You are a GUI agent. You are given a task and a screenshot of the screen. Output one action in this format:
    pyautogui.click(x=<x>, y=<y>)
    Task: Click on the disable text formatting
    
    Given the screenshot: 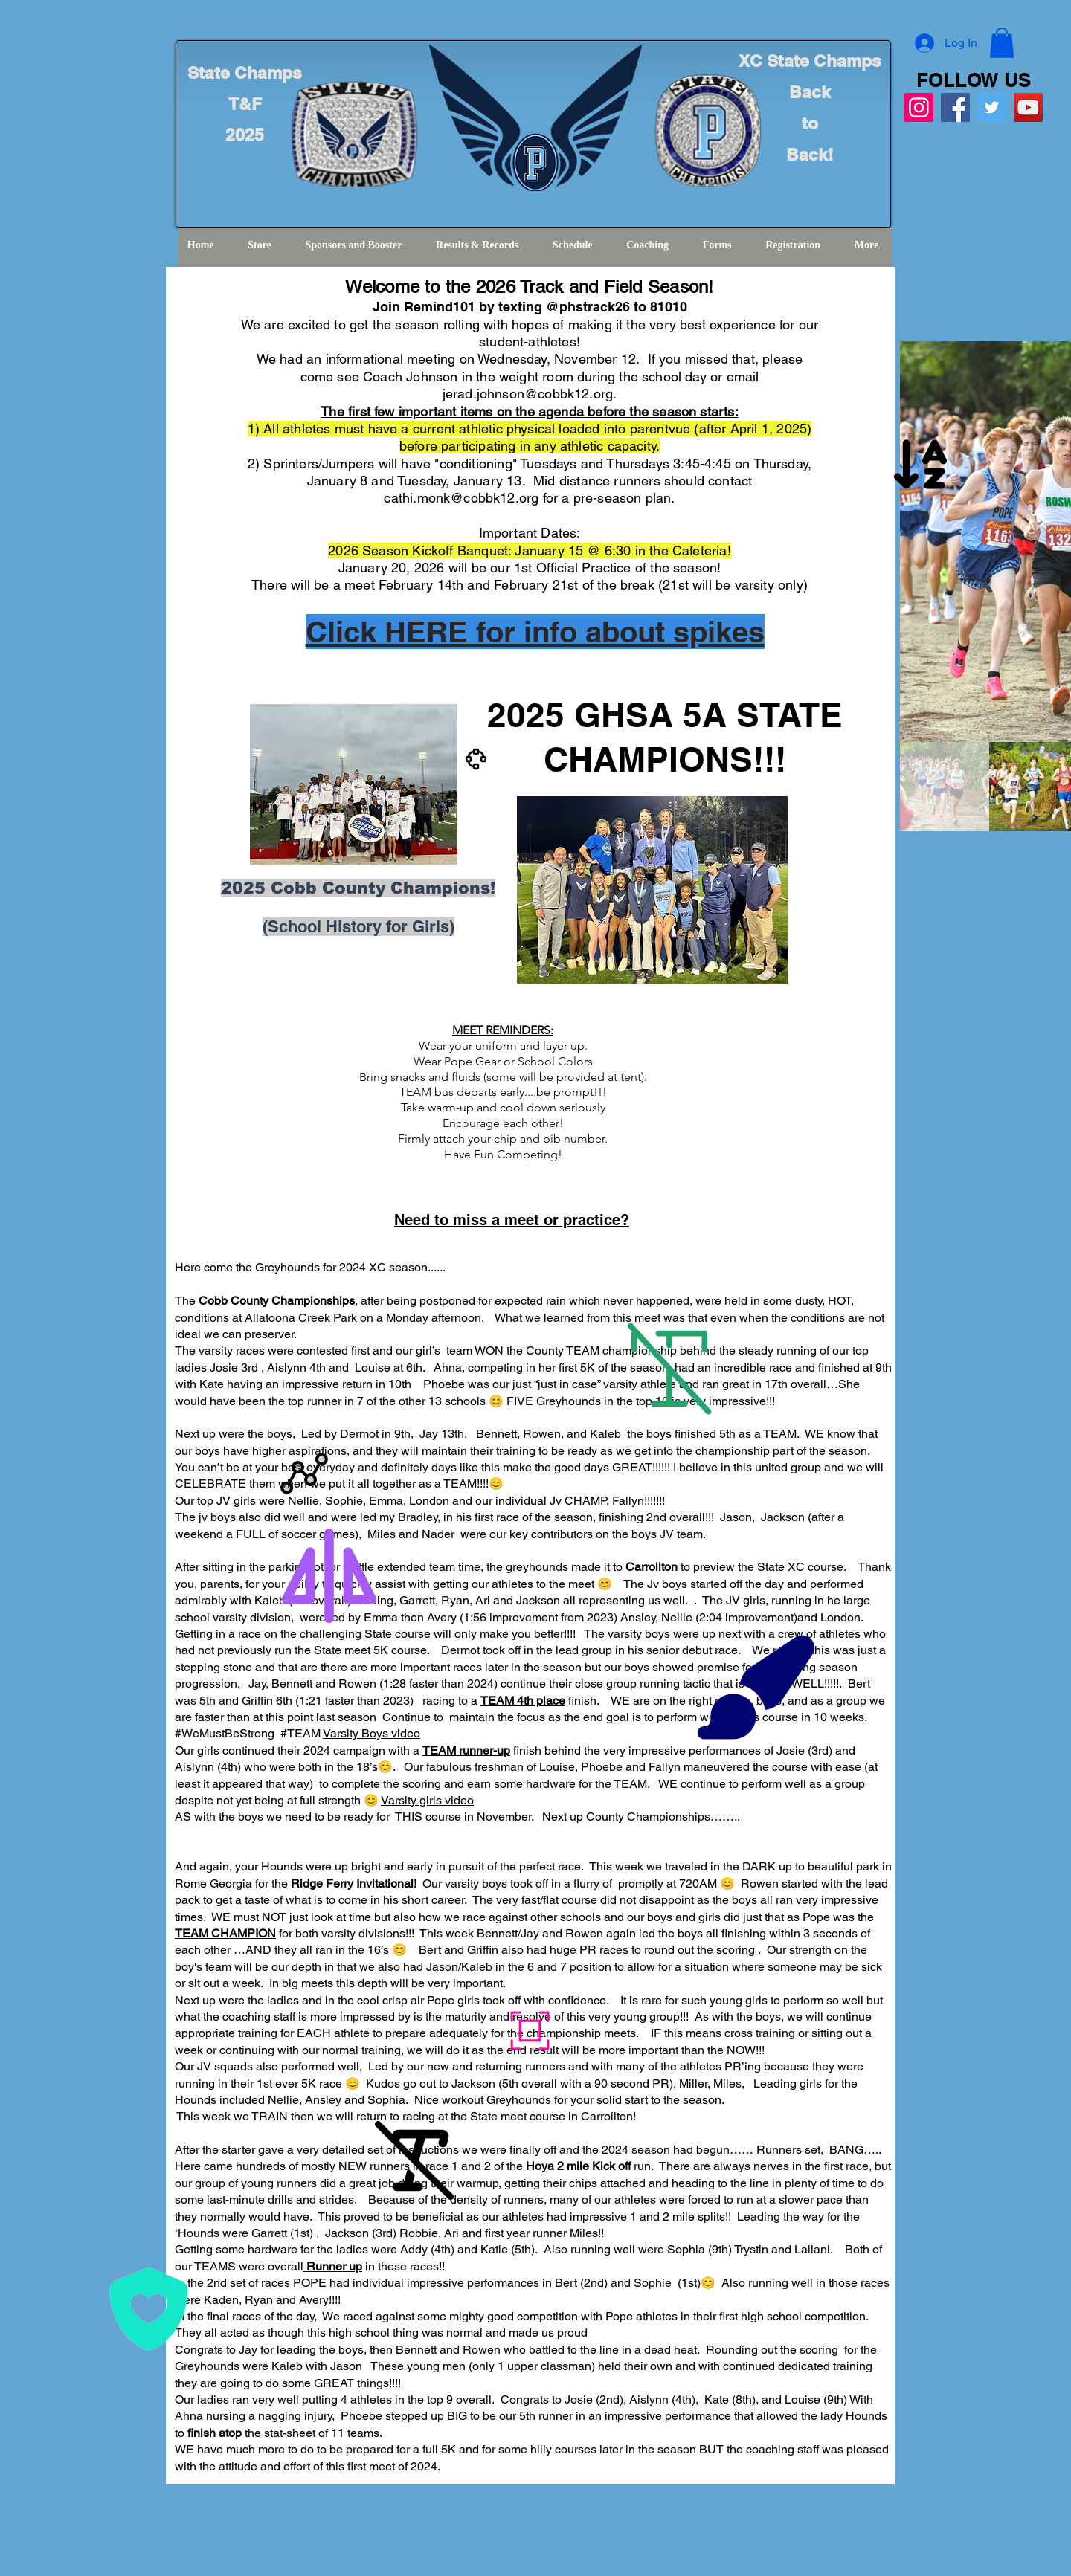 What is the action you would take?
    pyautogui.click(x=669, y=1369)
    